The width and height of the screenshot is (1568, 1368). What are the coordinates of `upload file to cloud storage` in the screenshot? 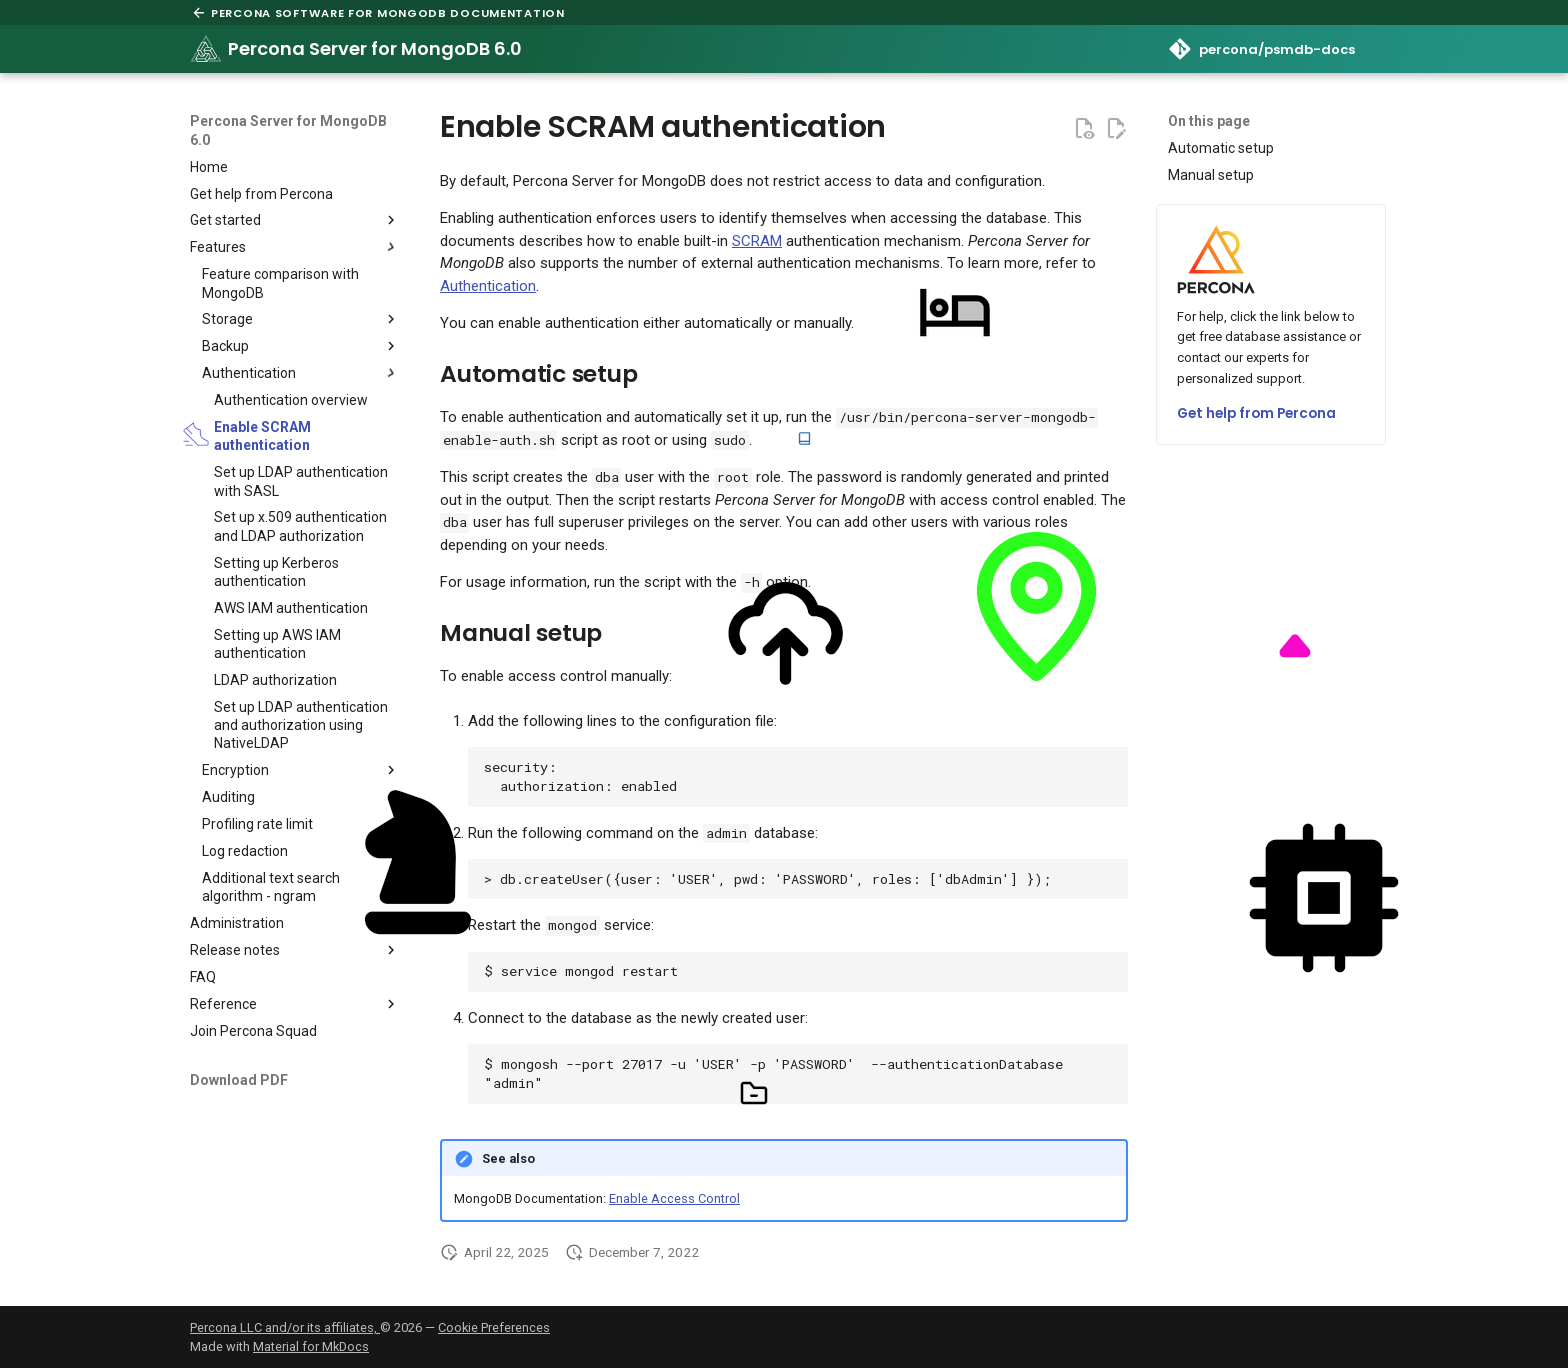 It's located at (785, 633).